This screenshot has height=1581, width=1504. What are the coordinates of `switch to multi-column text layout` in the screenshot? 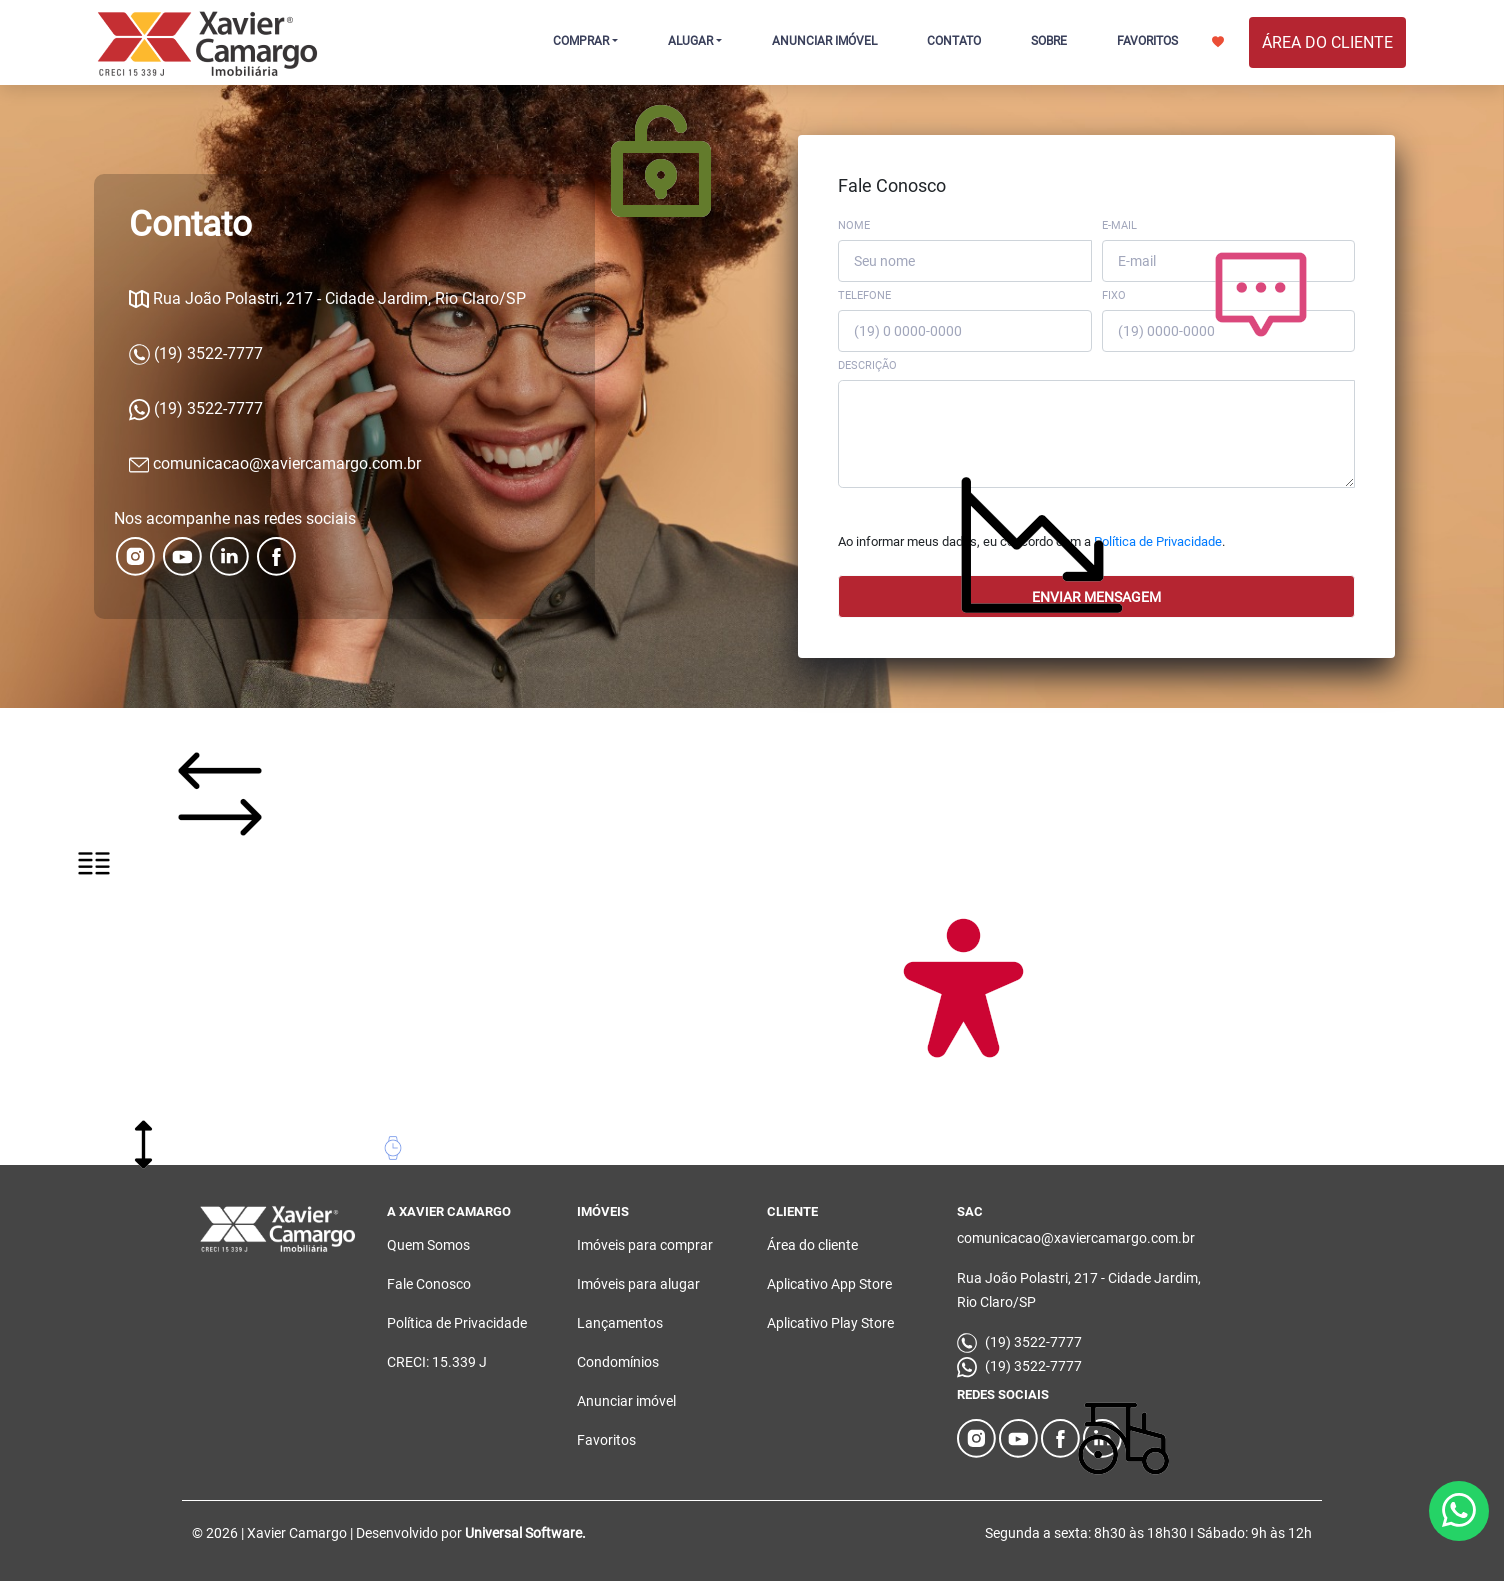 It's located at (94, 864).